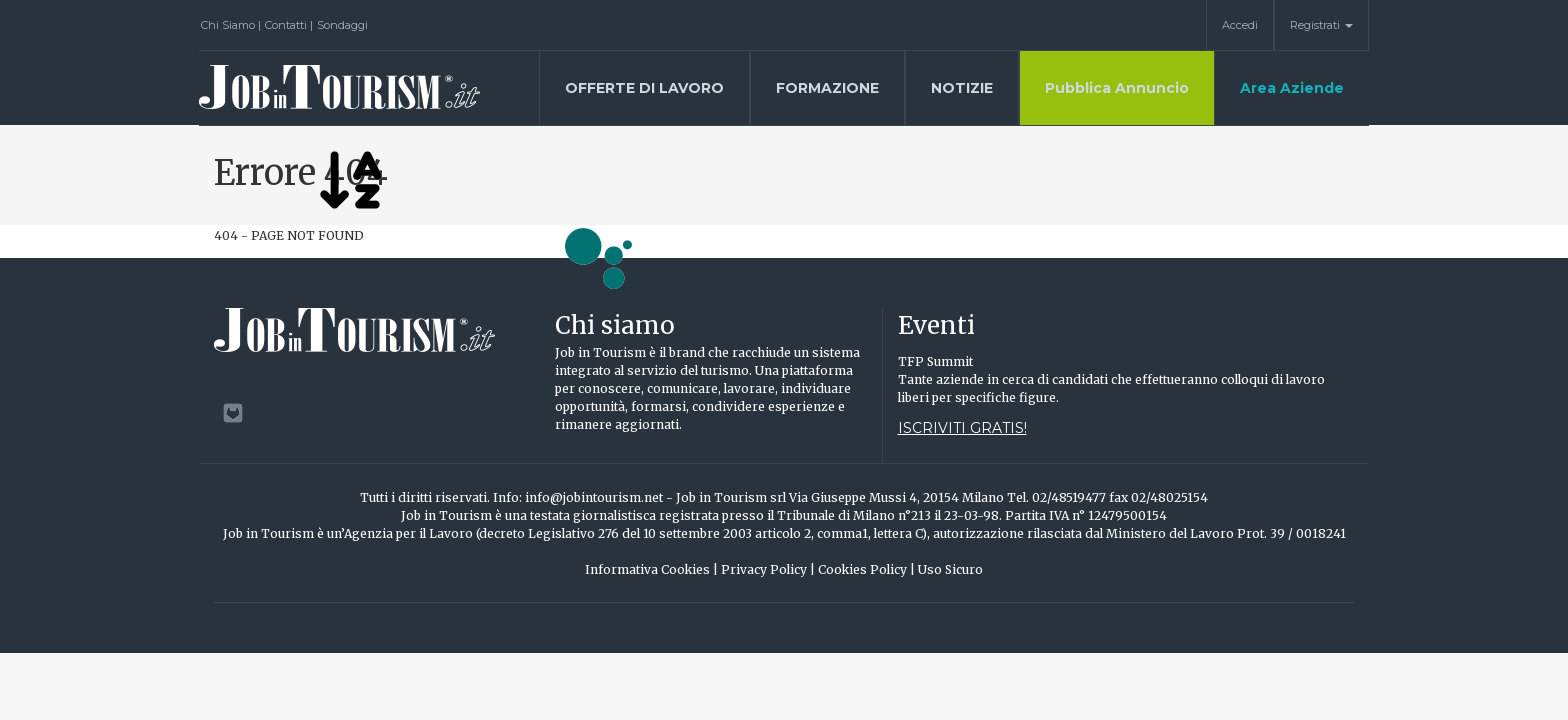  I want to click on open GitLab, so click(233, 413).